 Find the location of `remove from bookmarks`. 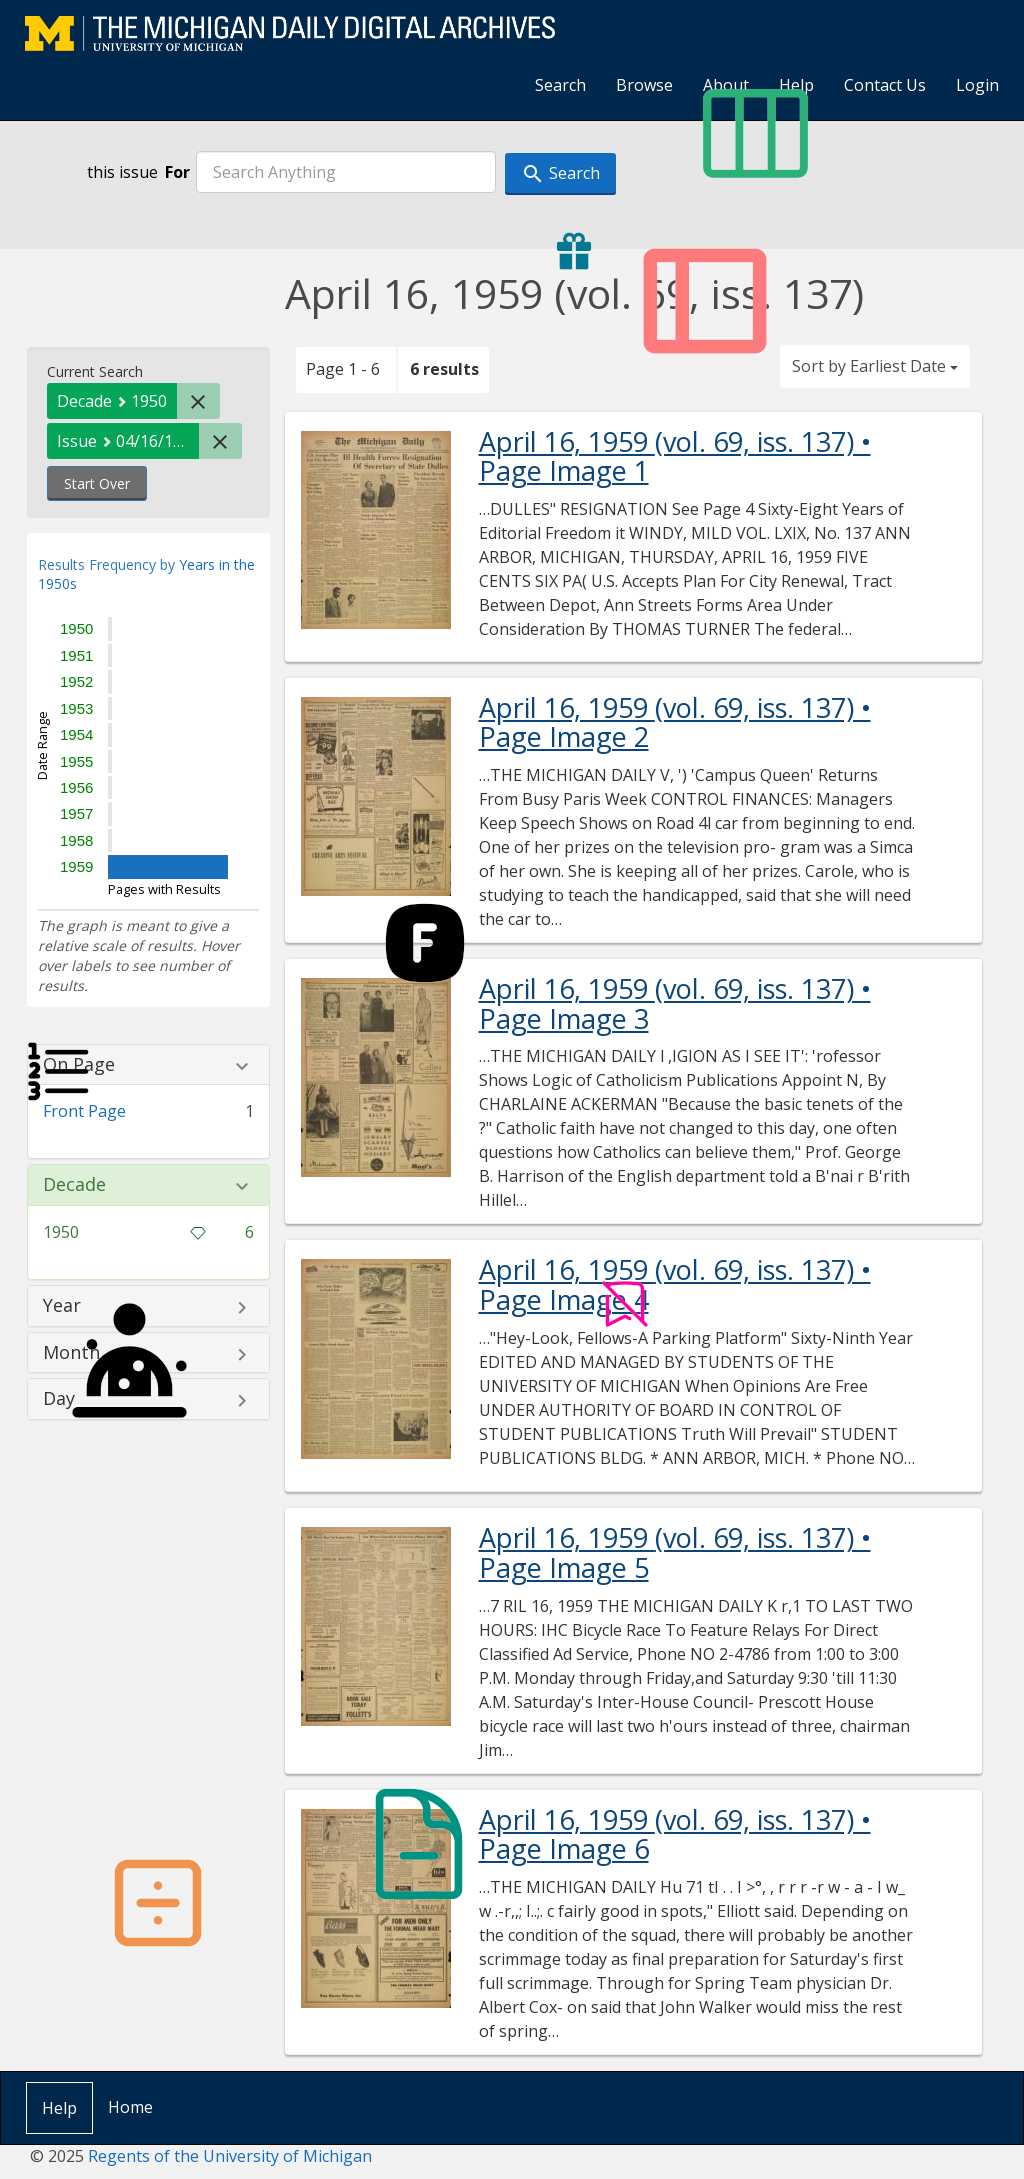

remove from bookmarks is located at coordinates (625, 1304).